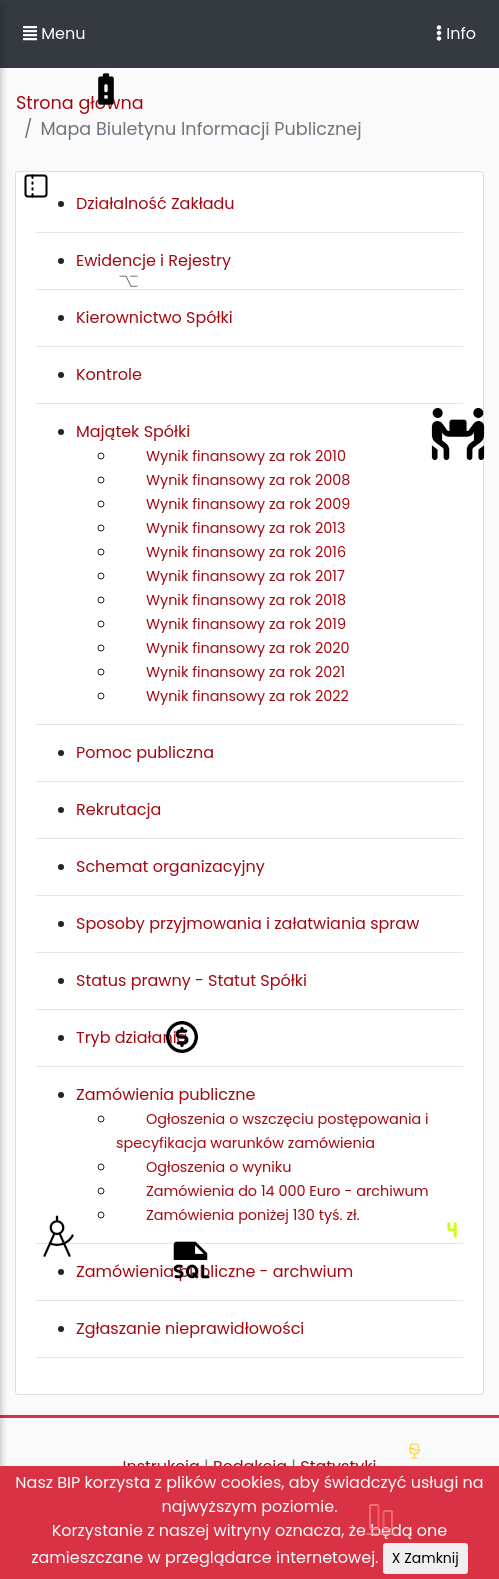  I want to click on access drawing or drafting tools, so click(57, 1237).